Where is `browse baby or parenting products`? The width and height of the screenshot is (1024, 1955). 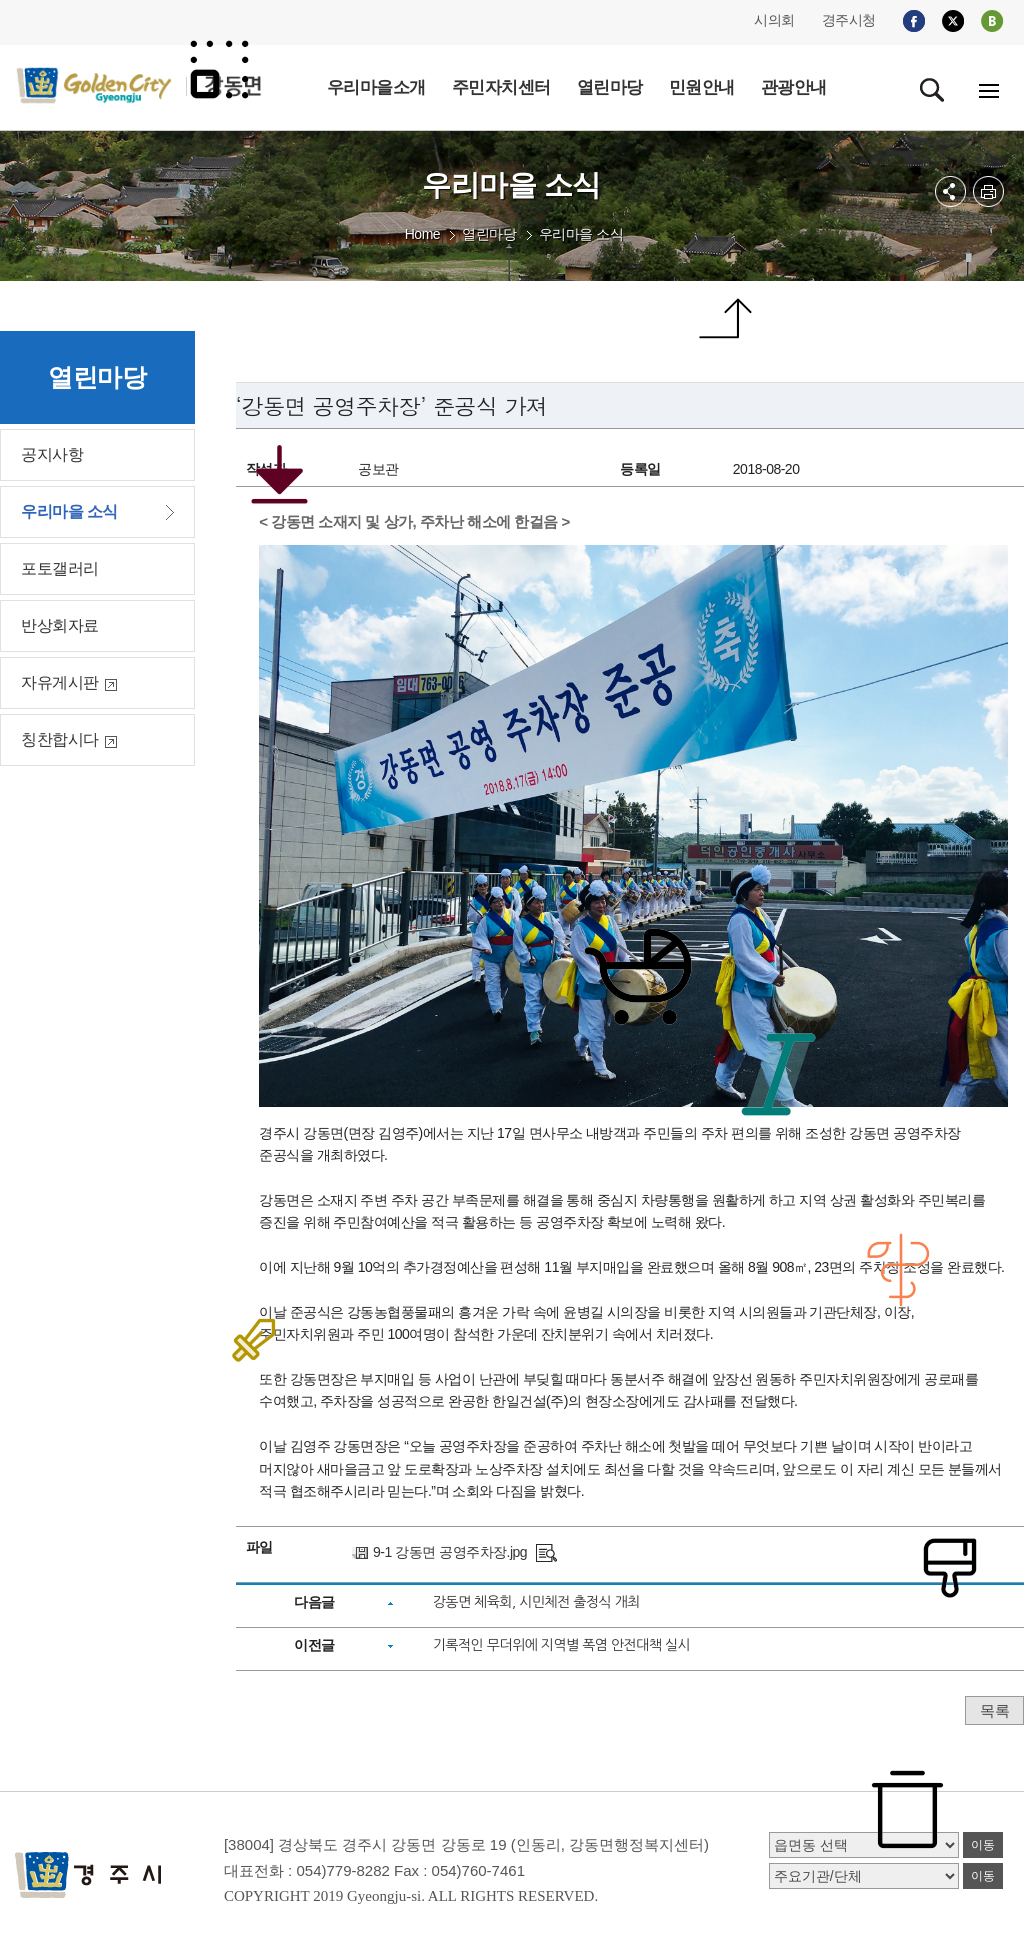 browse baby or parenting products is located at coordinates (640, 973).